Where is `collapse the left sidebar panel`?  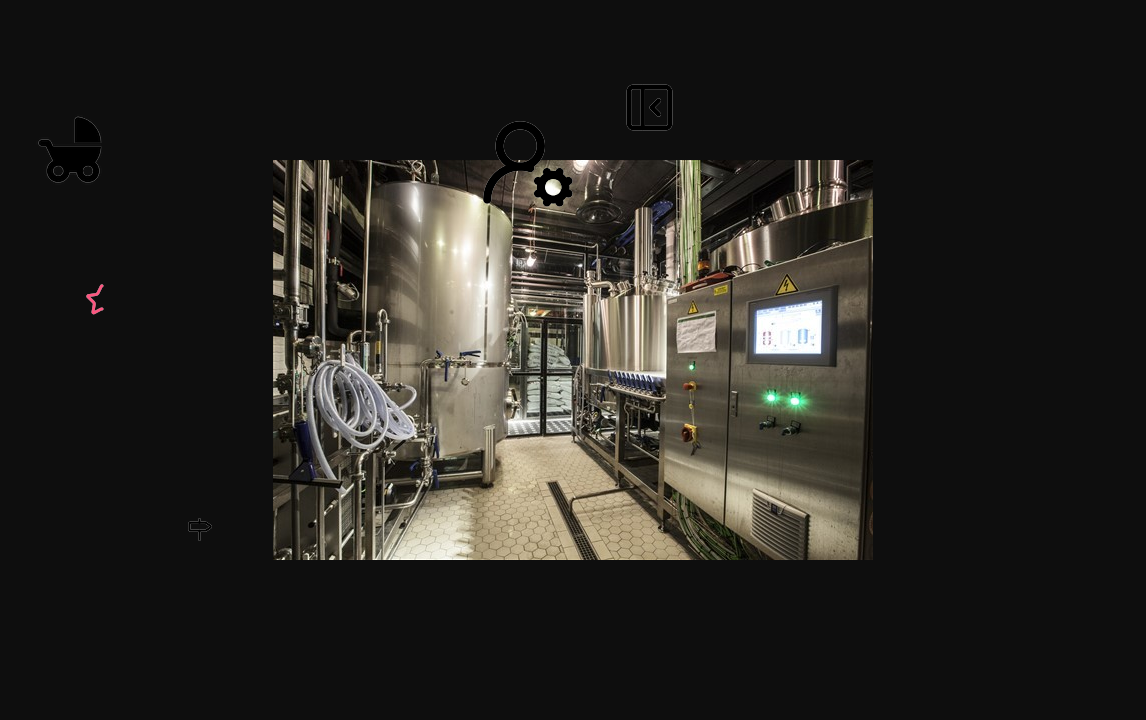
collapse the left sidebar panel is located at coordinates (649, 107).